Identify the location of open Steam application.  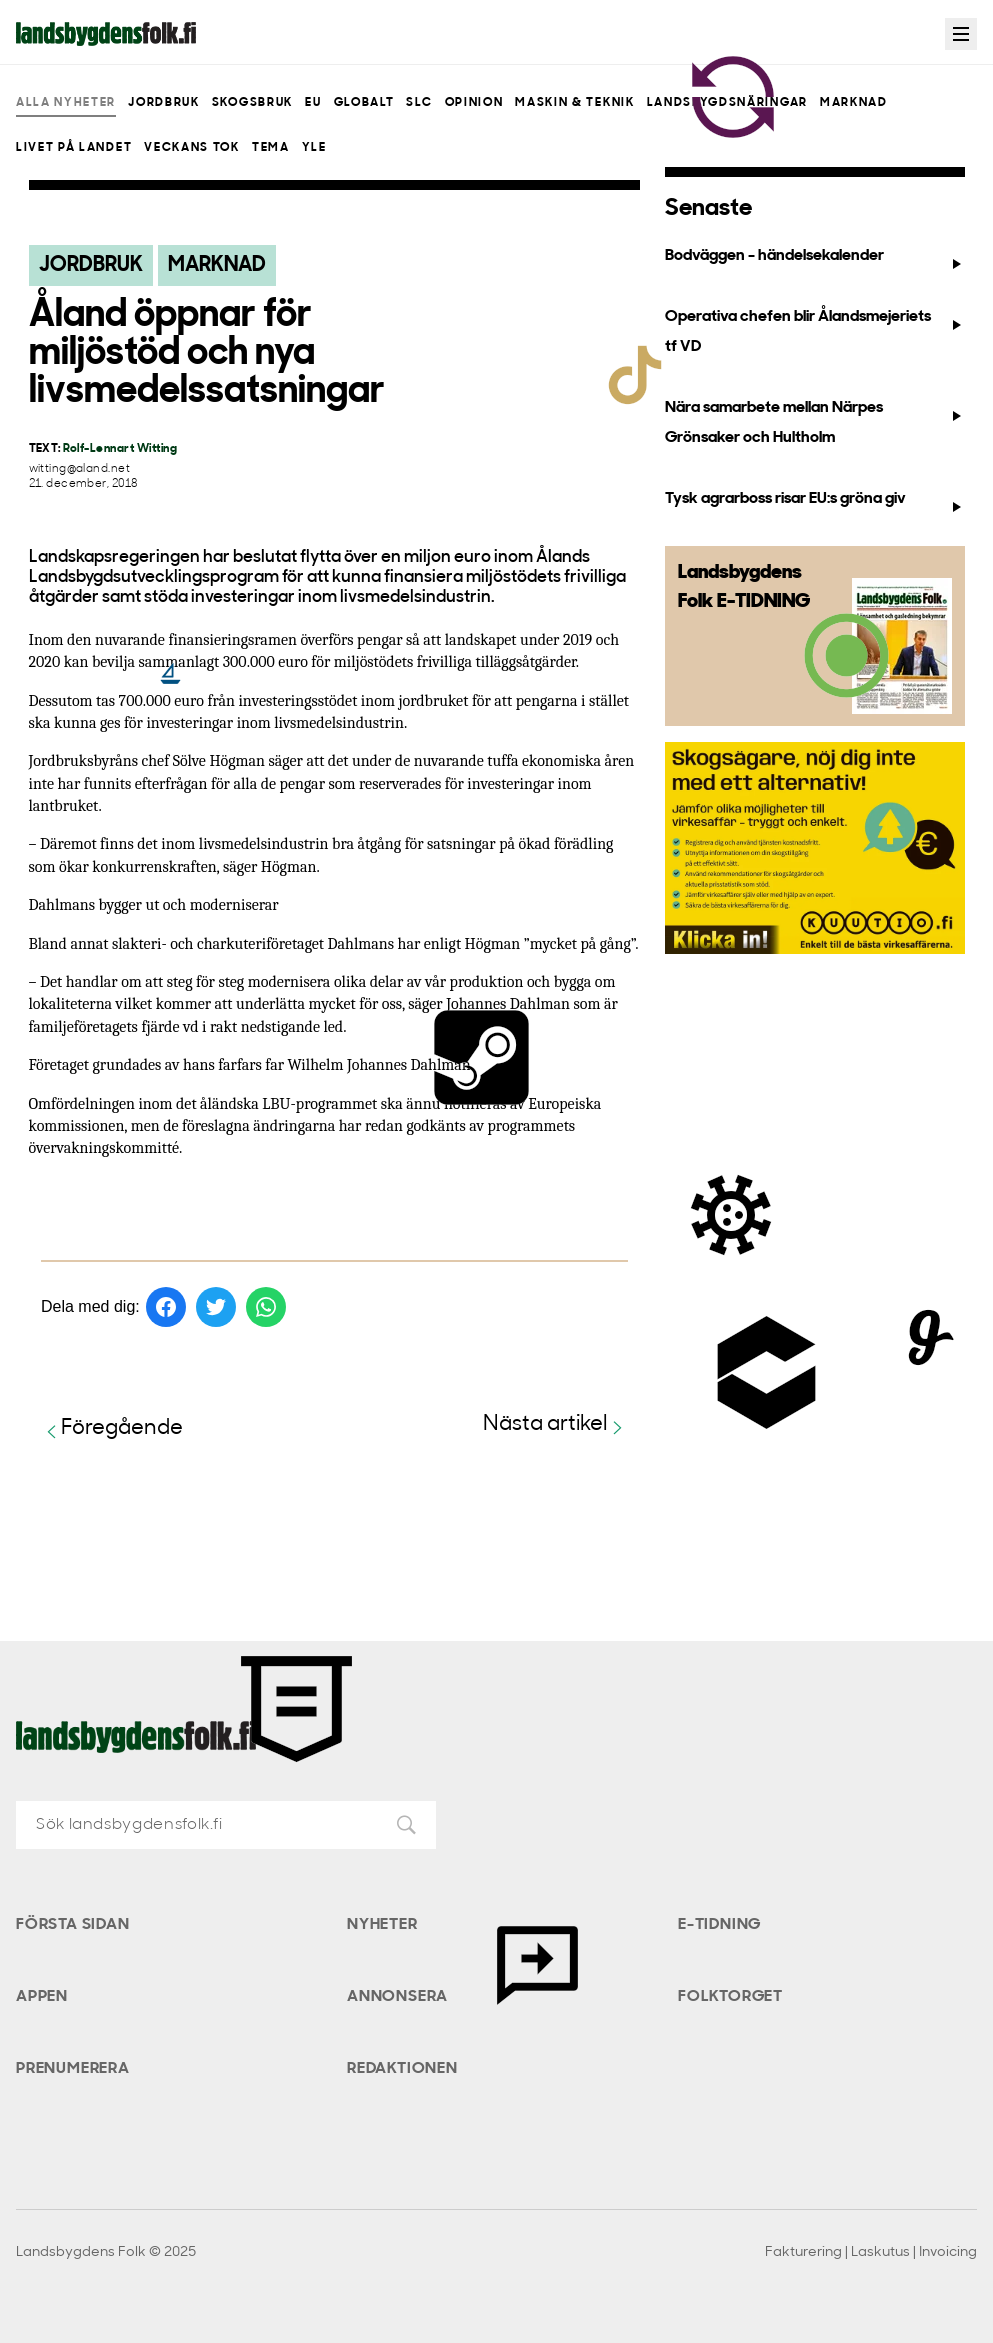
(481, 1057).